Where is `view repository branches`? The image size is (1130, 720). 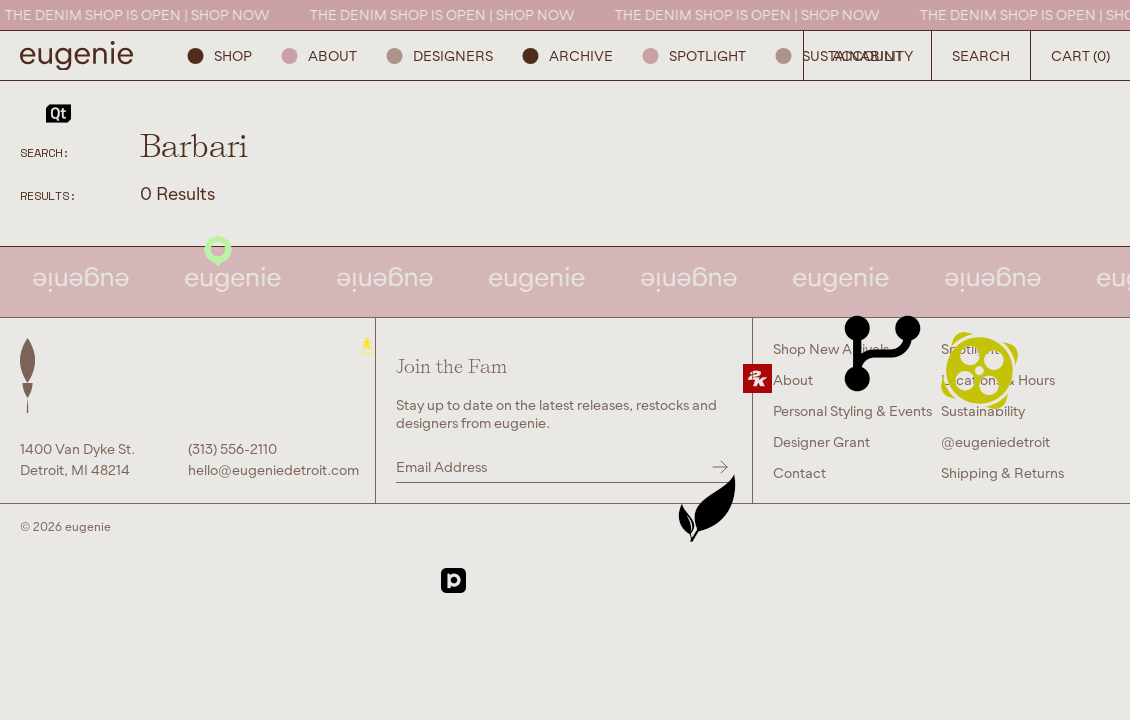 view repository branches is located at coordinates (882, 353).